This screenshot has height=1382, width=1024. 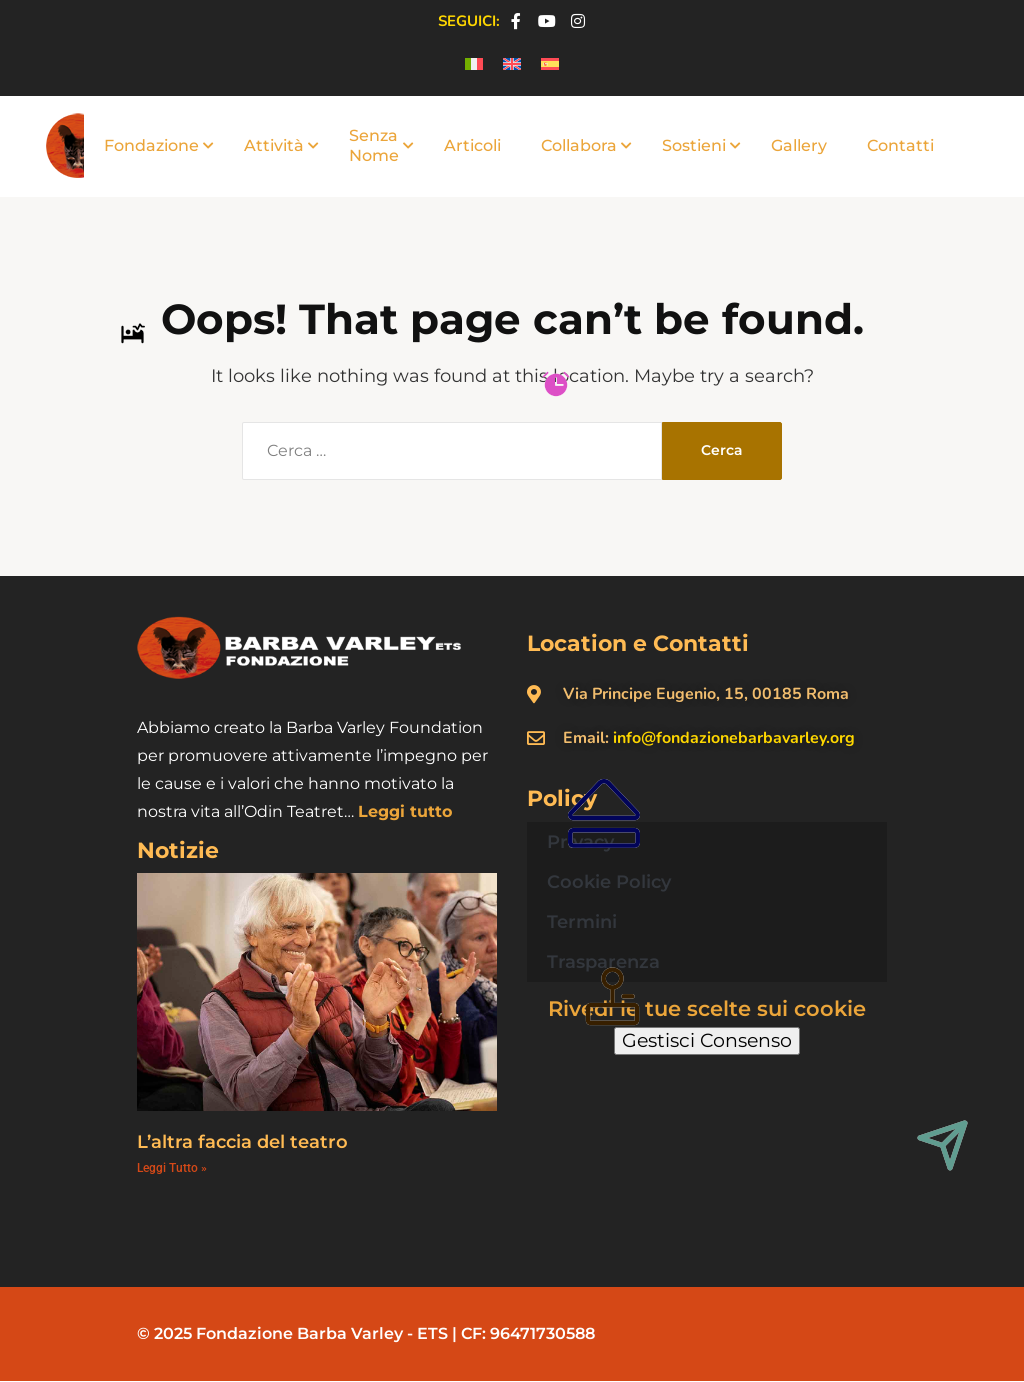 I want to click on set or view alarms, so click(x=556, y=384).